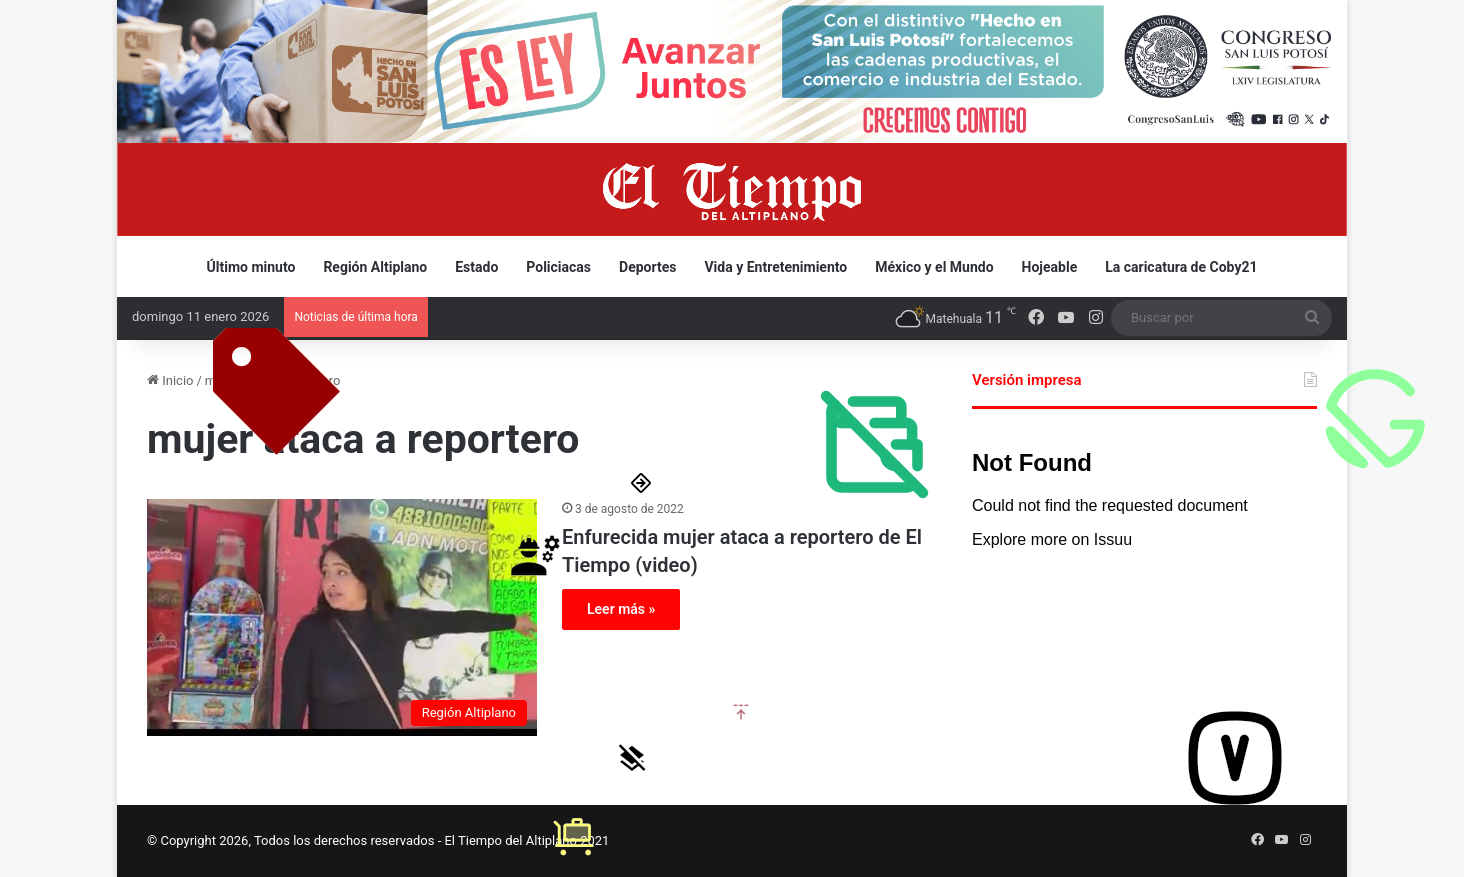 Image resolution: width=1464 pixels, height=877 pixels. Describe the element at coordinates (874, 444) in the screenshot. I see `wallet feature unavailable or disabled` at that location.